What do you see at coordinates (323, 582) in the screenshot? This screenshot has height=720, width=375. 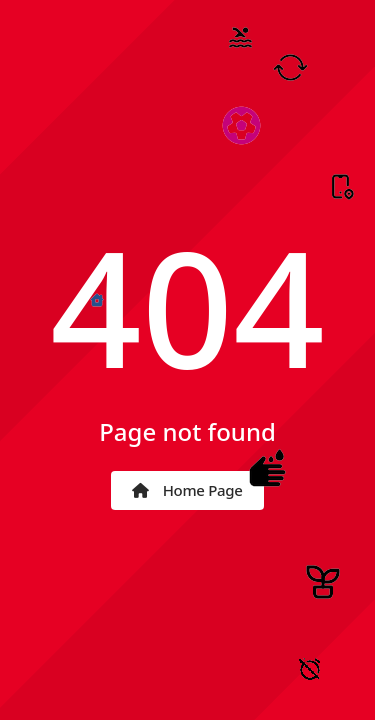 I see `view plant care or gardening features` at bounding box center [323, 582].